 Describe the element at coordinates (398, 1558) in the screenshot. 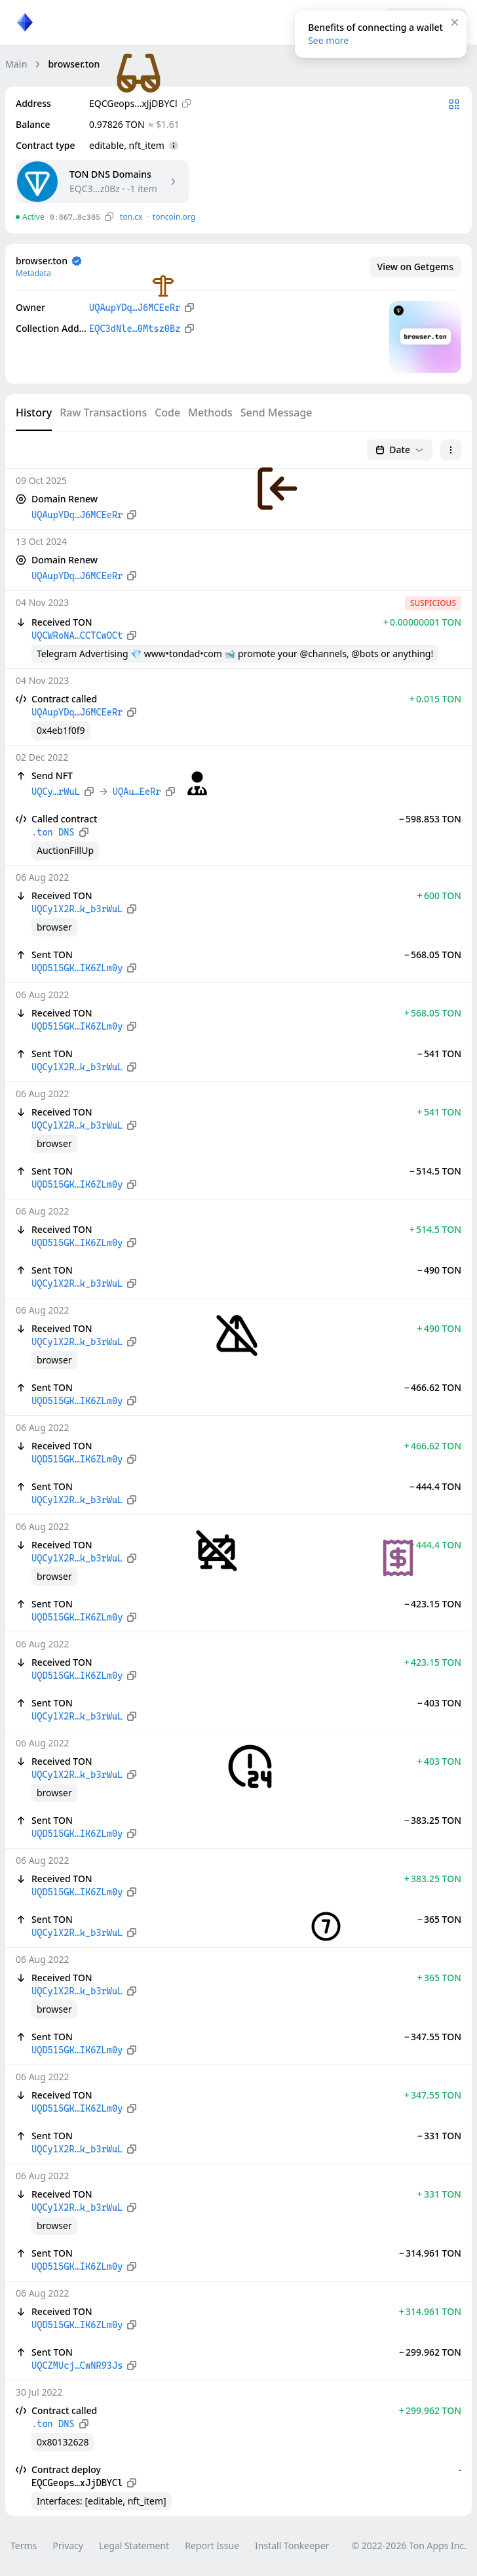

I see `view purchase receipt or transaction history` at that location.